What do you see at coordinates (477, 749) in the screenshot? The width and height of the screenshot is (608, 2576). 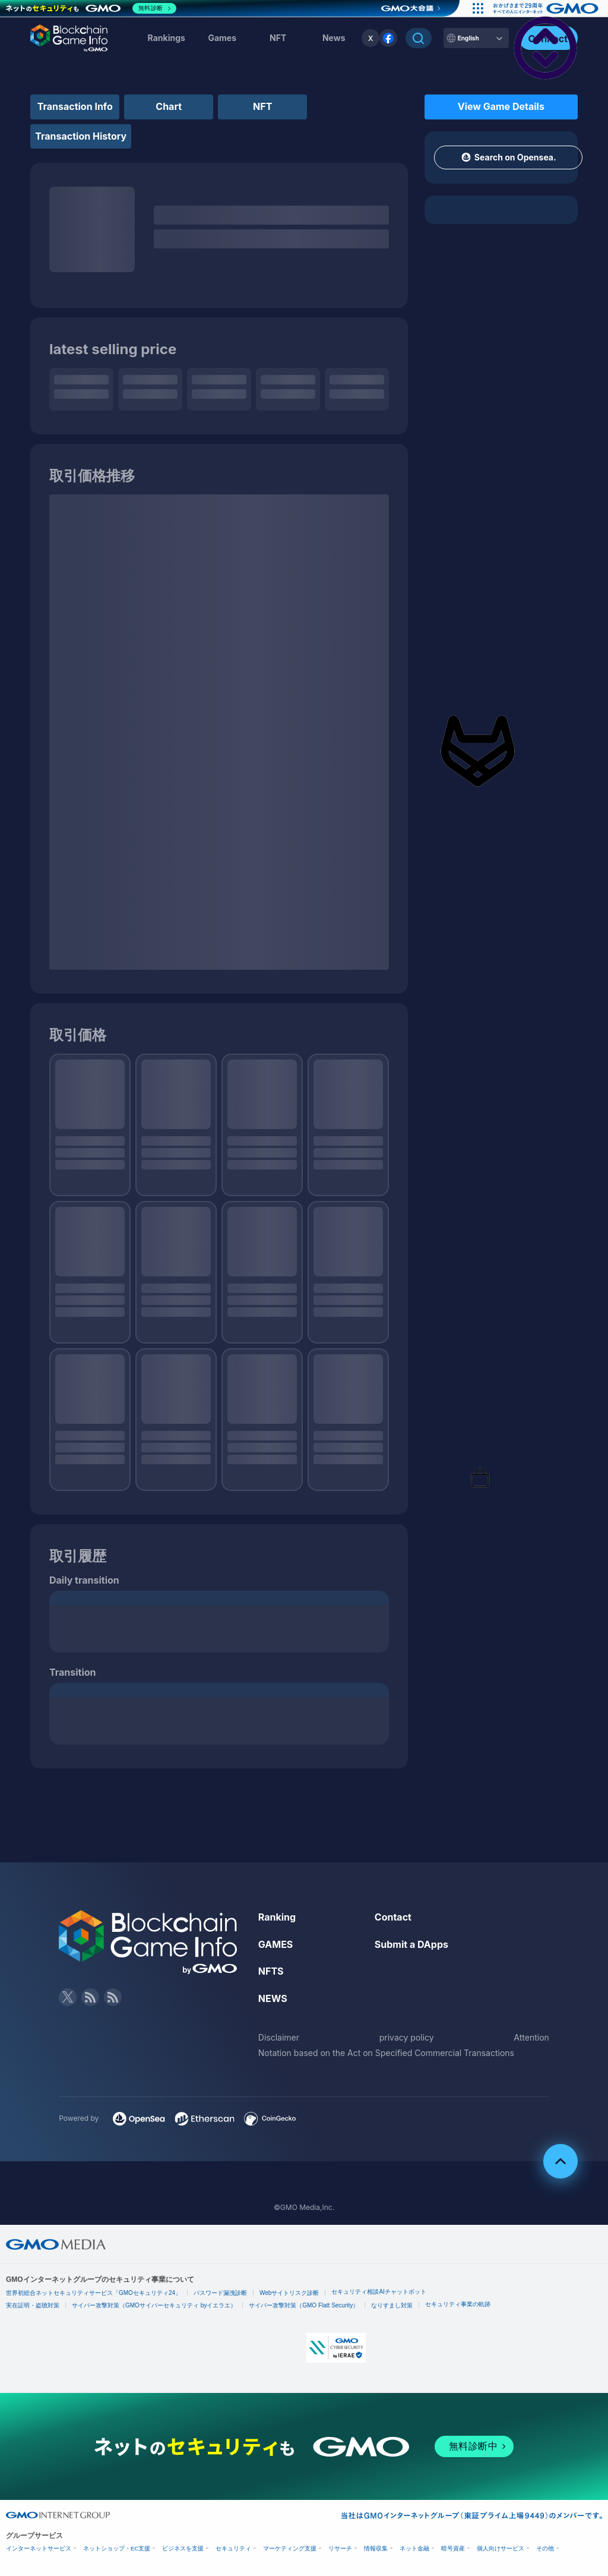 I see `open GitLab repository` at bounding box center [477, 749].